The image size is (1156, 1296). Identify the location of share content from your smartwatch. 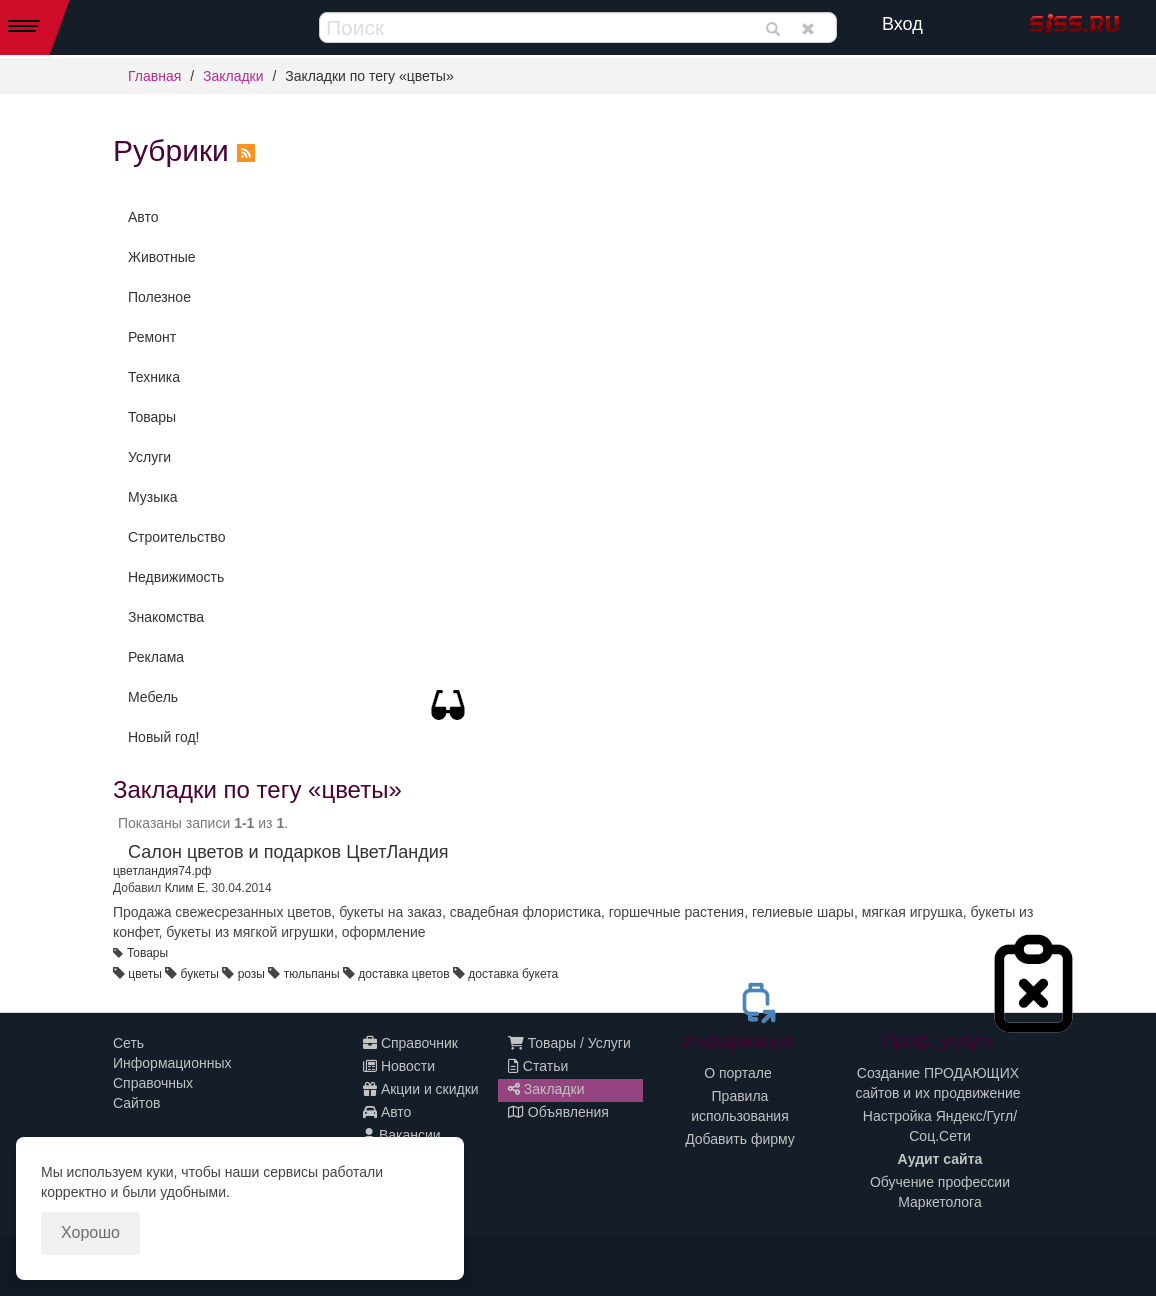
(756, 1002).